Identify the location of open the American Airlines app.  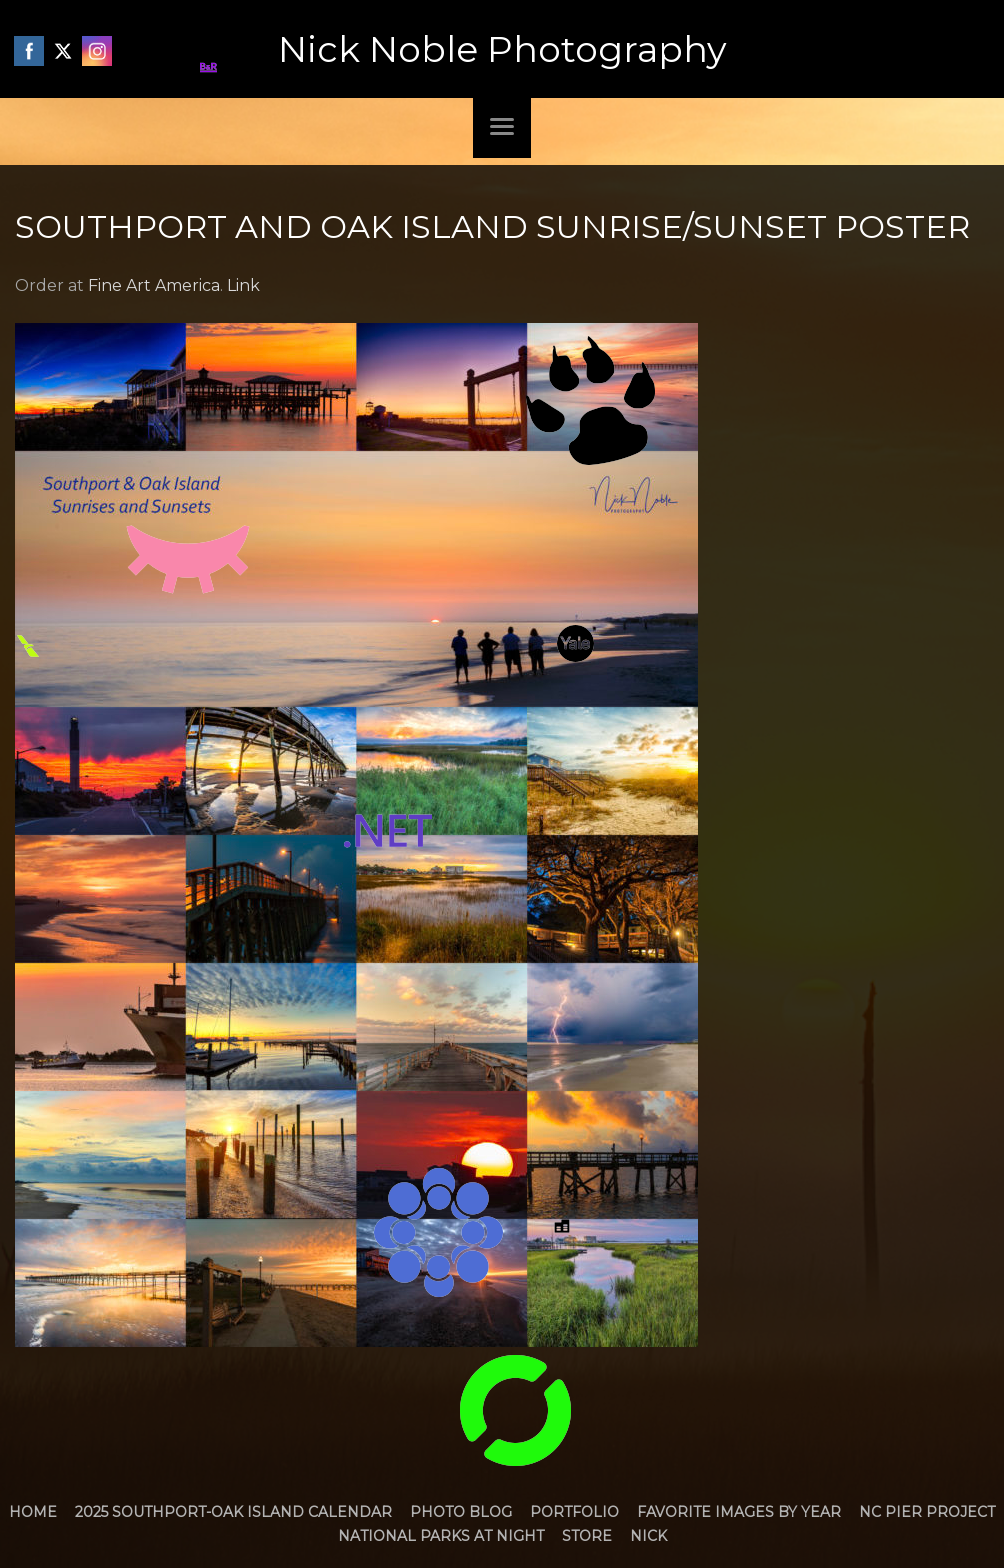
(28, 646).